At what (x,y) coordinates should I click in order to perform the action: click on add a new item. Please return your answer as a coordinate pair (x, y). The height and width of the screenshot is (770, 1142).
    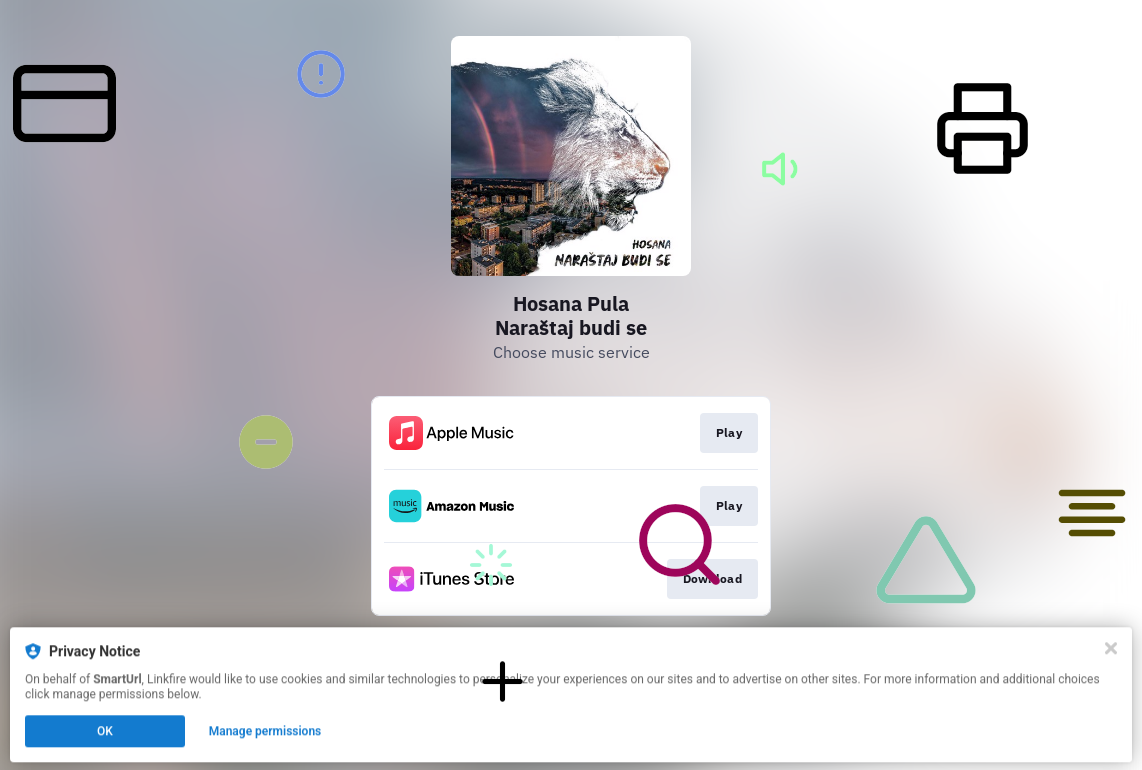
    Looking at the image, I should click on (502, 681).